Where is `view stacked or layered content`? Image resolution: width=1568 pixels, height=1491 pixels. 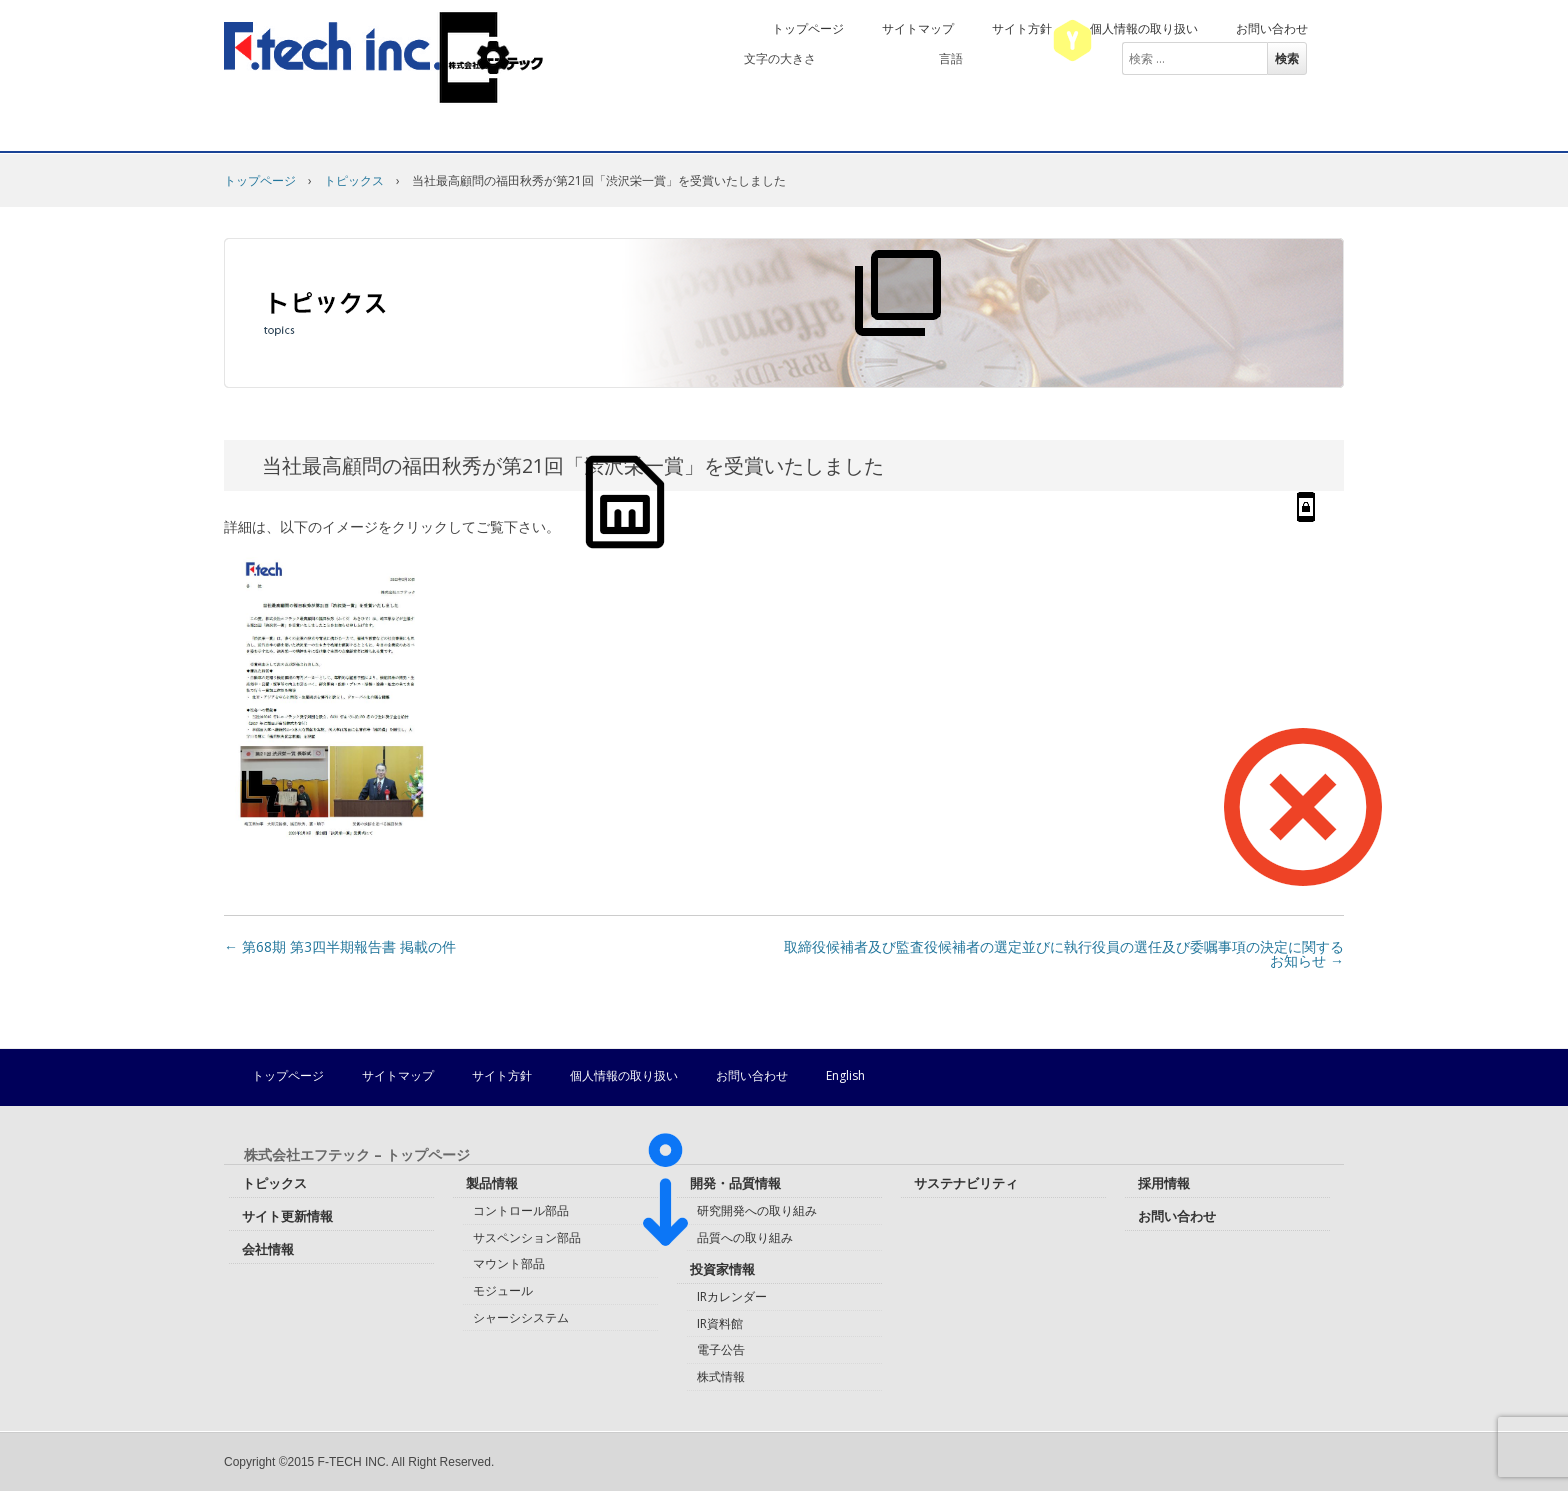
view stacked or layered content is located at coordinates (898, 293).